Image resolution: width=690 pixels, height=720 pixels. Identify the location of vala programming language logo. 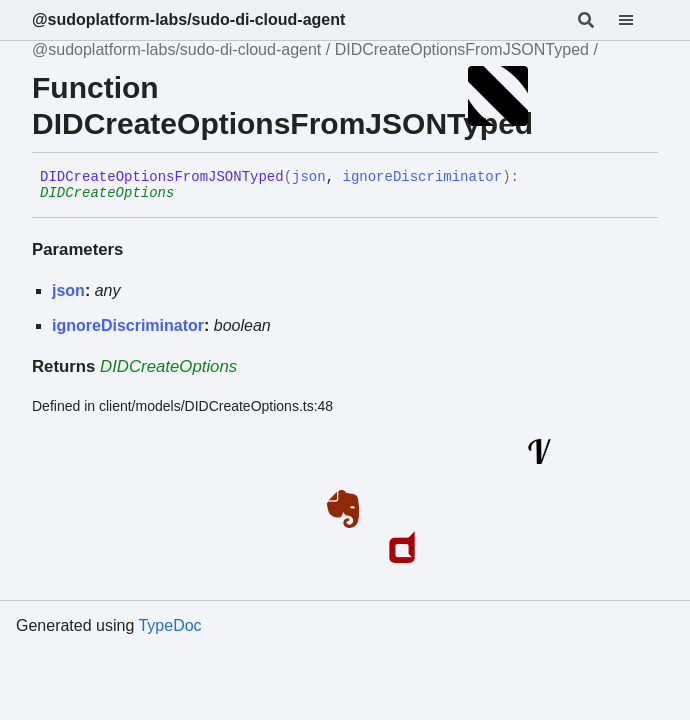
(539, 451).